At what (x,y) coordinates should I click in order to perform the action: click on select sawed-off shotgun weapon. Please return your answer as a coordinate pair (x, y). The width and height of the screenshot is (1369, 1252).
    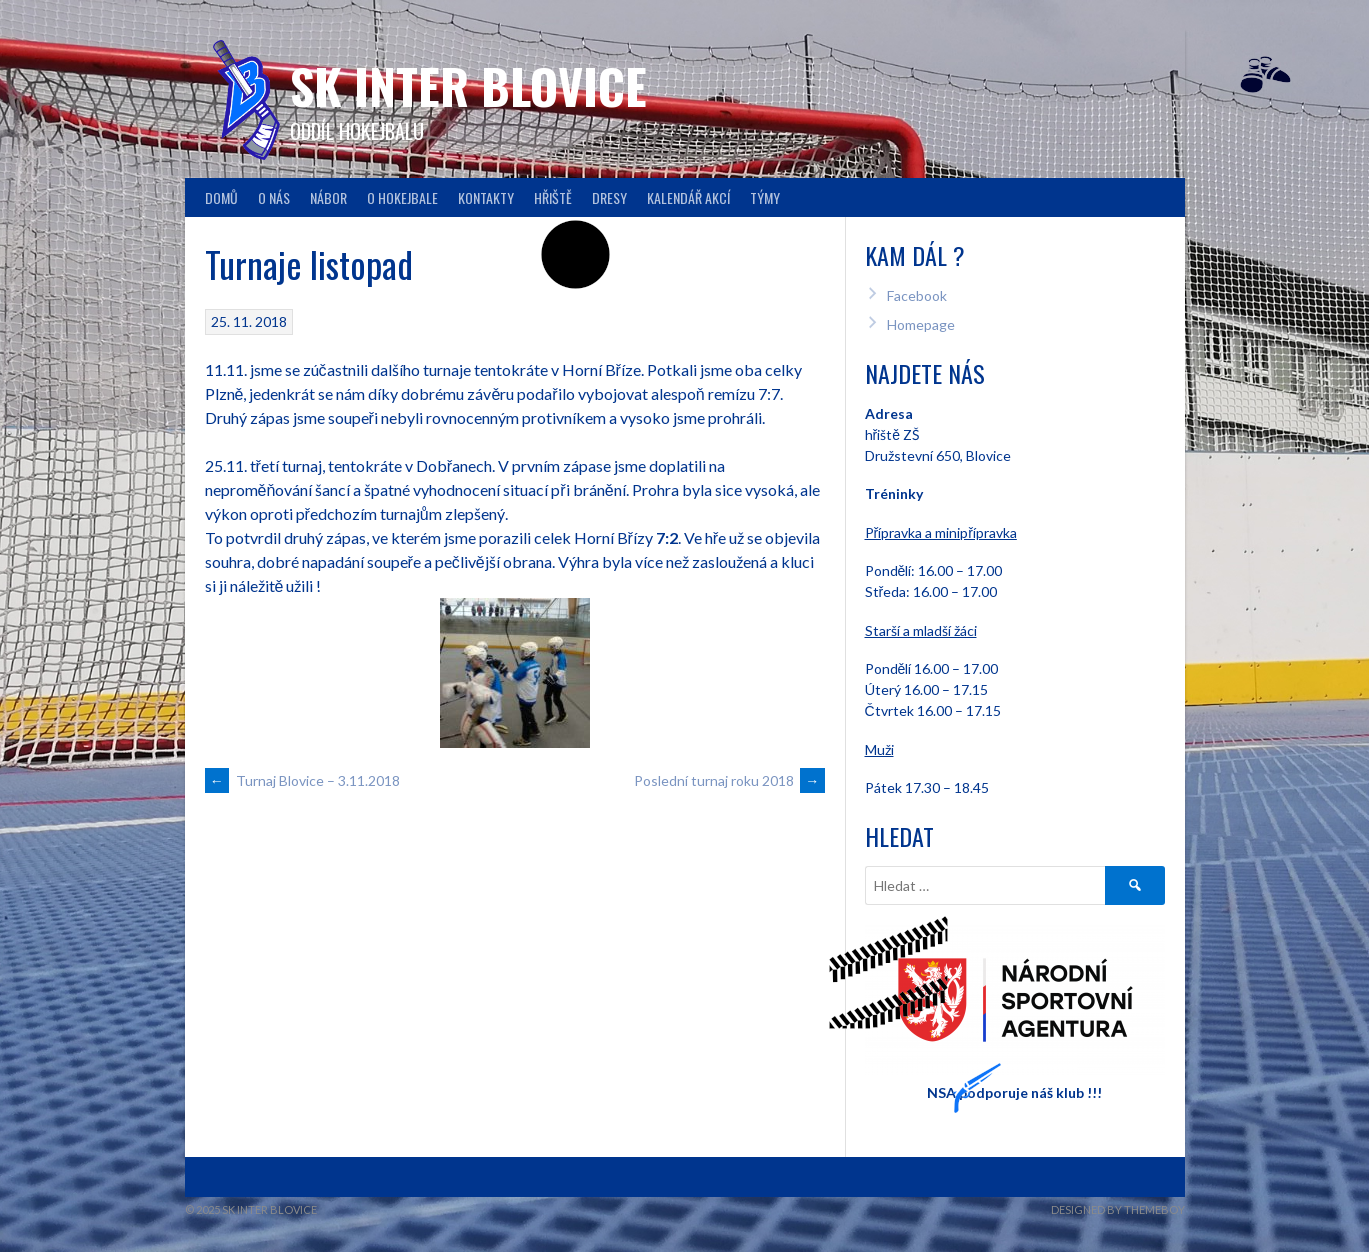
    Looking at the image, I should click on (977, 1088).